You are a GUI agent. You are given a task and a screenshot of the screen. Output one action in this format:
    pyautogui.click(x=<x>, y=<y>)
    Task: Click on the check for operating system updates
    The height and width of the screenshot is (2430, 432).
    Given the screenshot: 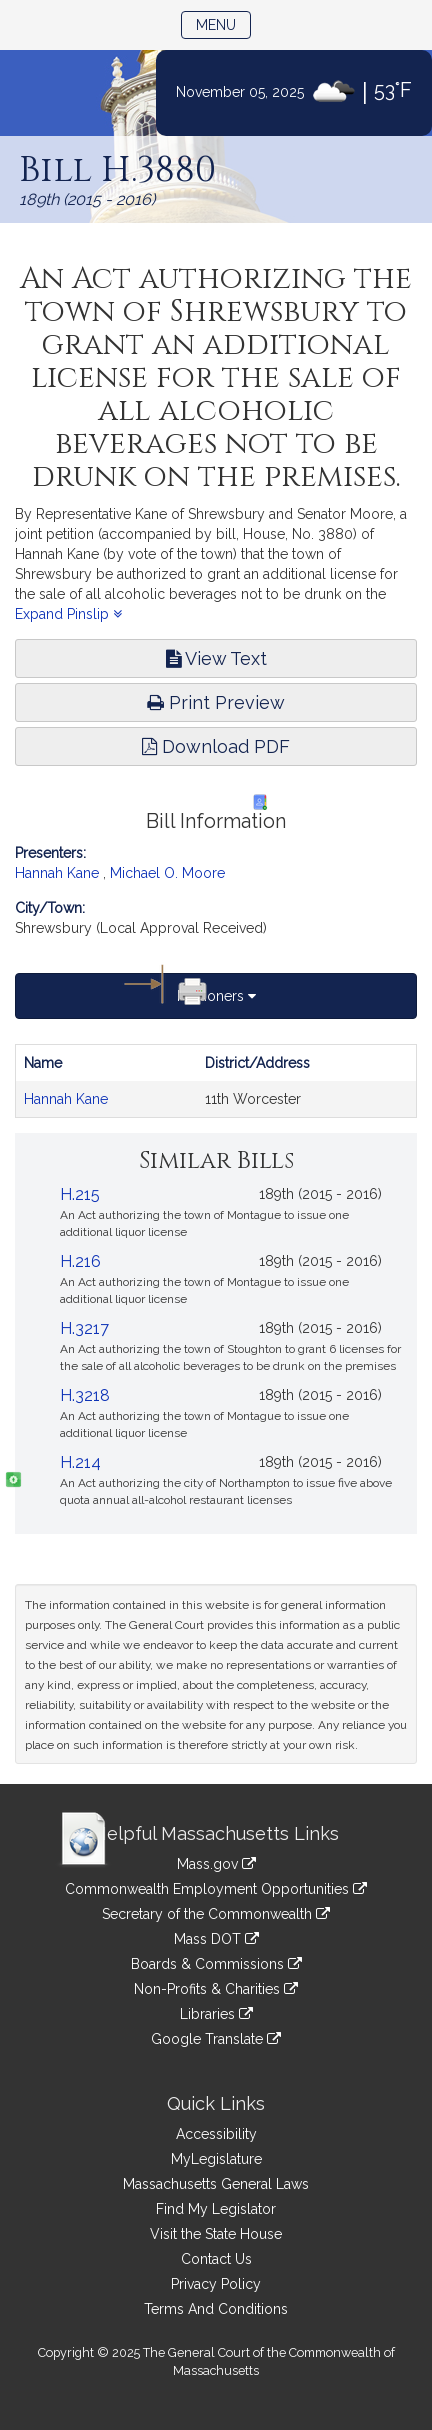 What is the action you would take?
    pyautogui.click(x=13, y=1479)
    